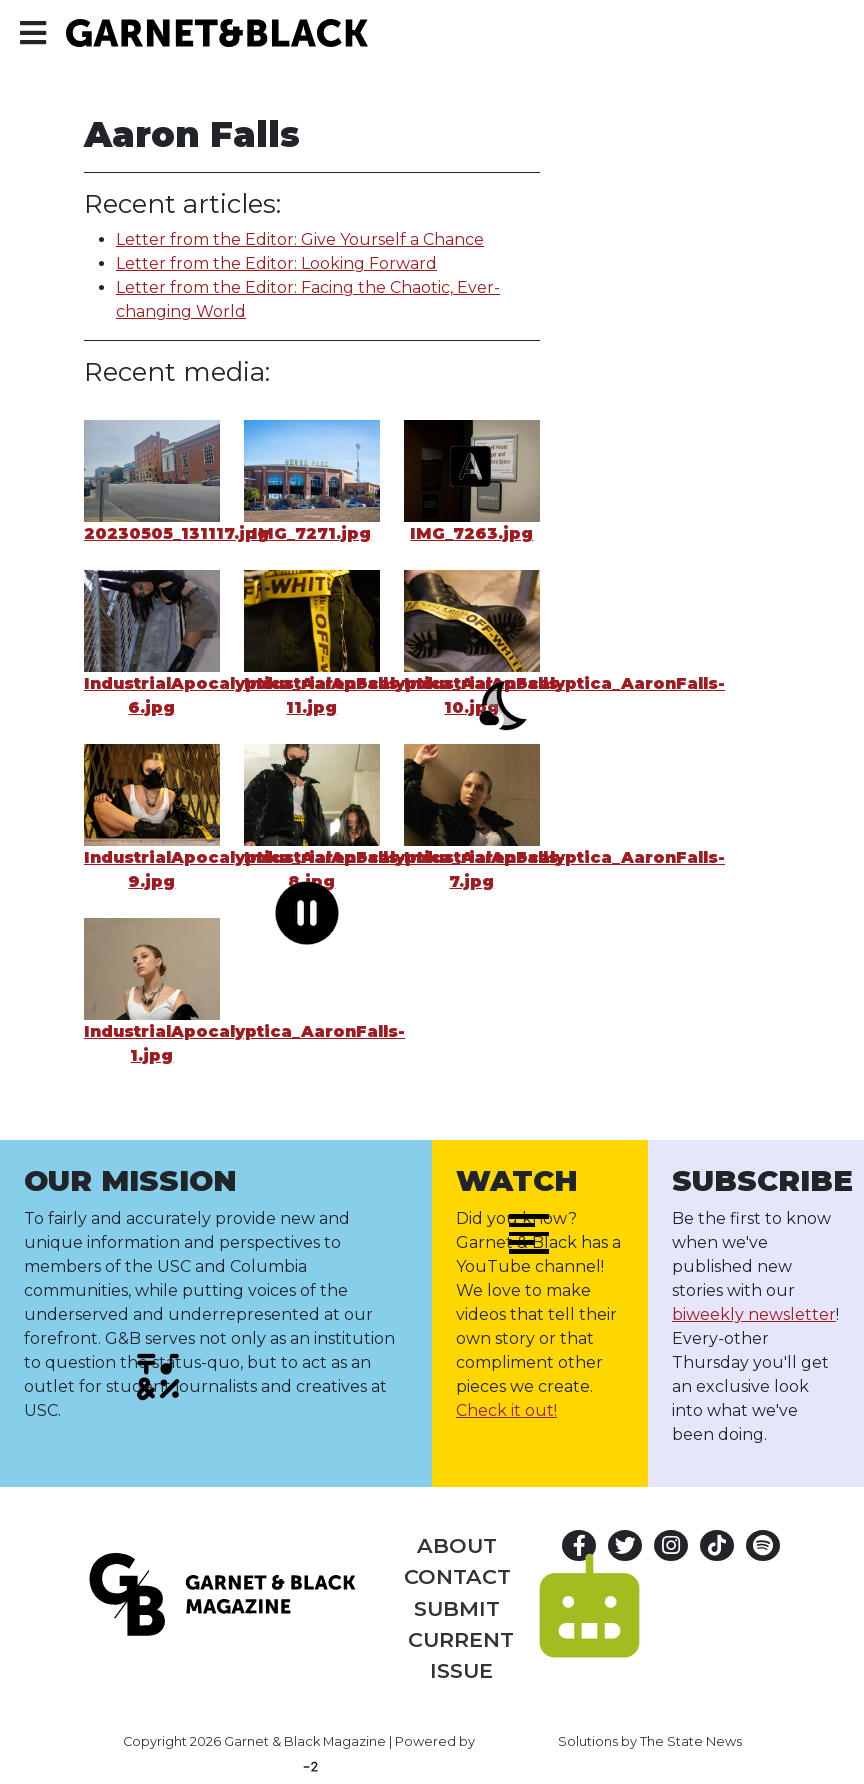 The width and height of the screenshot is (864, 1784). I want to click on align text to the left, so click(529, 1234).